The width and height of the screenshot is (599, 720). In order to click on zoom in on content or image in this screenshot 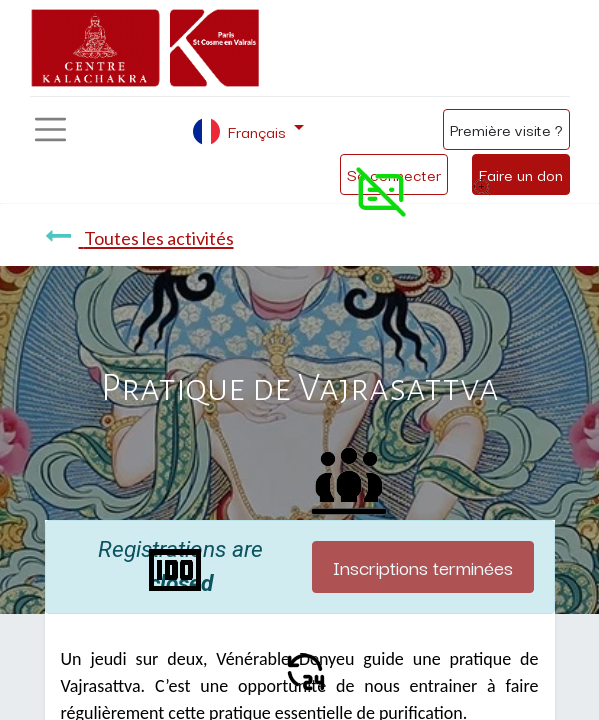, I will do `click(482, 187)`.